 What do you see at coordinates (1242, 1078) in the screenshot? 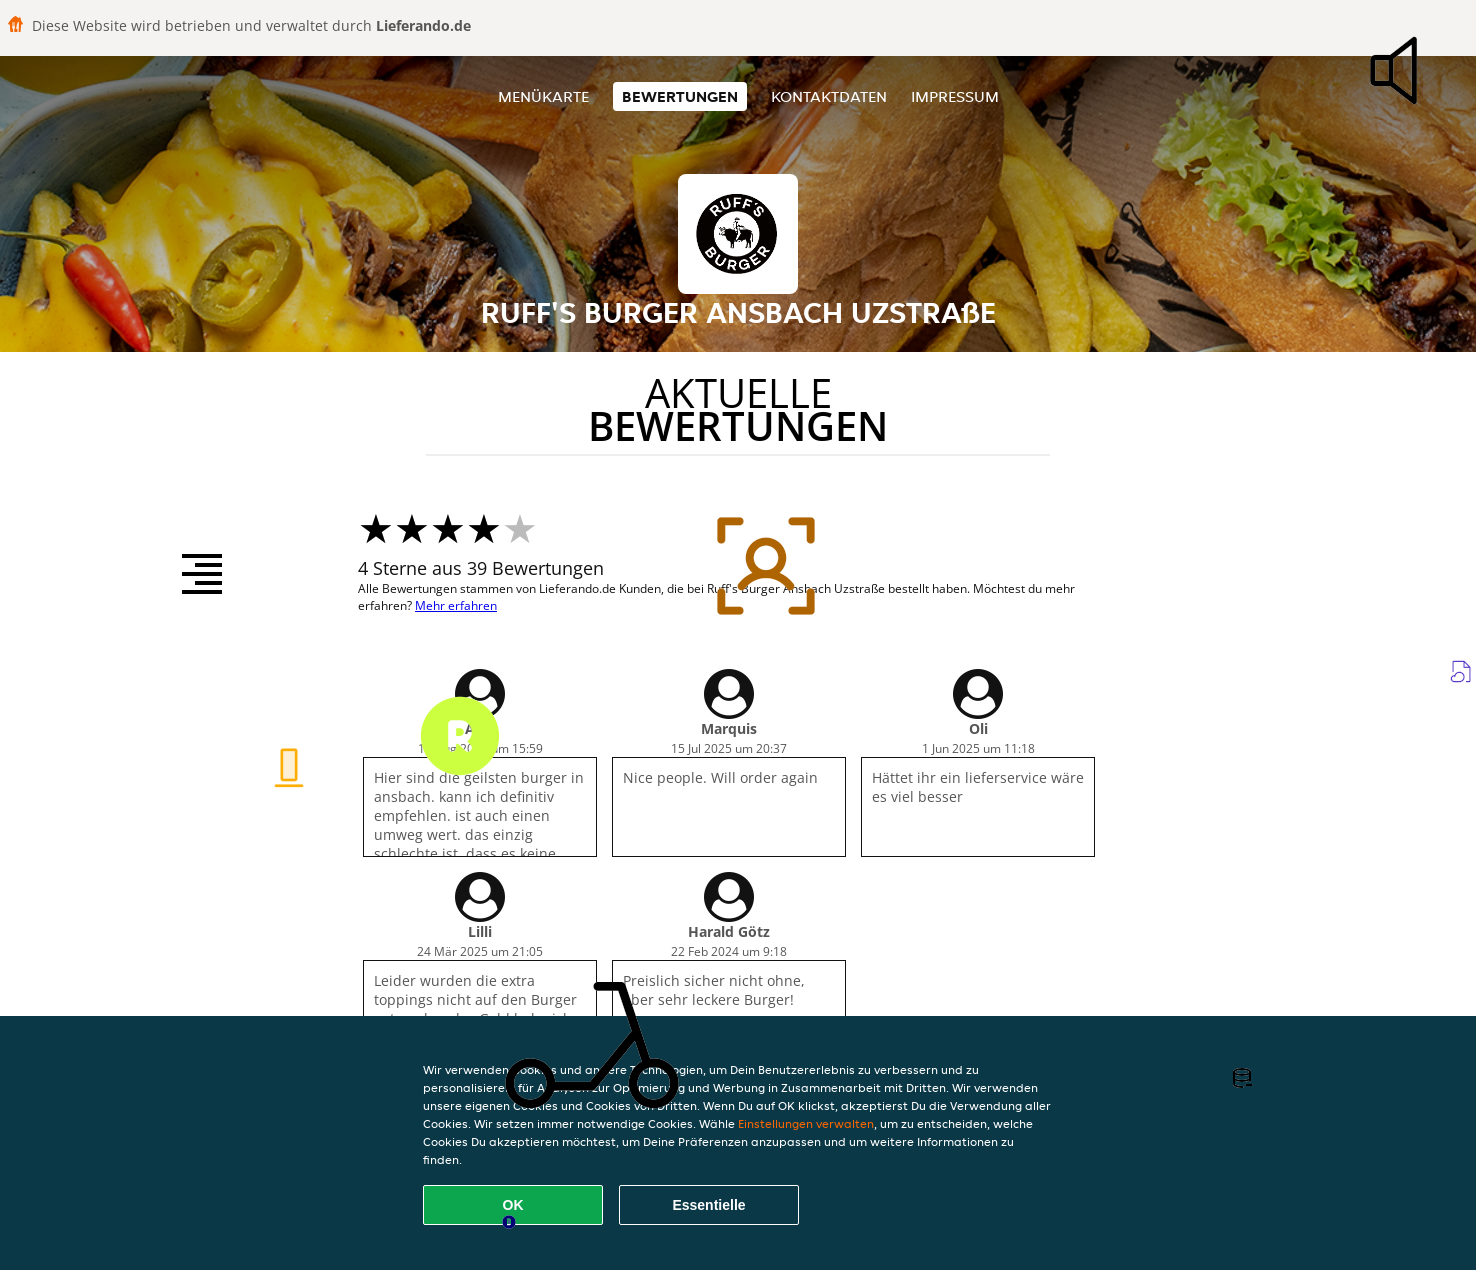
I see `remove a database or data source` at bounding box center [1242, 1078].